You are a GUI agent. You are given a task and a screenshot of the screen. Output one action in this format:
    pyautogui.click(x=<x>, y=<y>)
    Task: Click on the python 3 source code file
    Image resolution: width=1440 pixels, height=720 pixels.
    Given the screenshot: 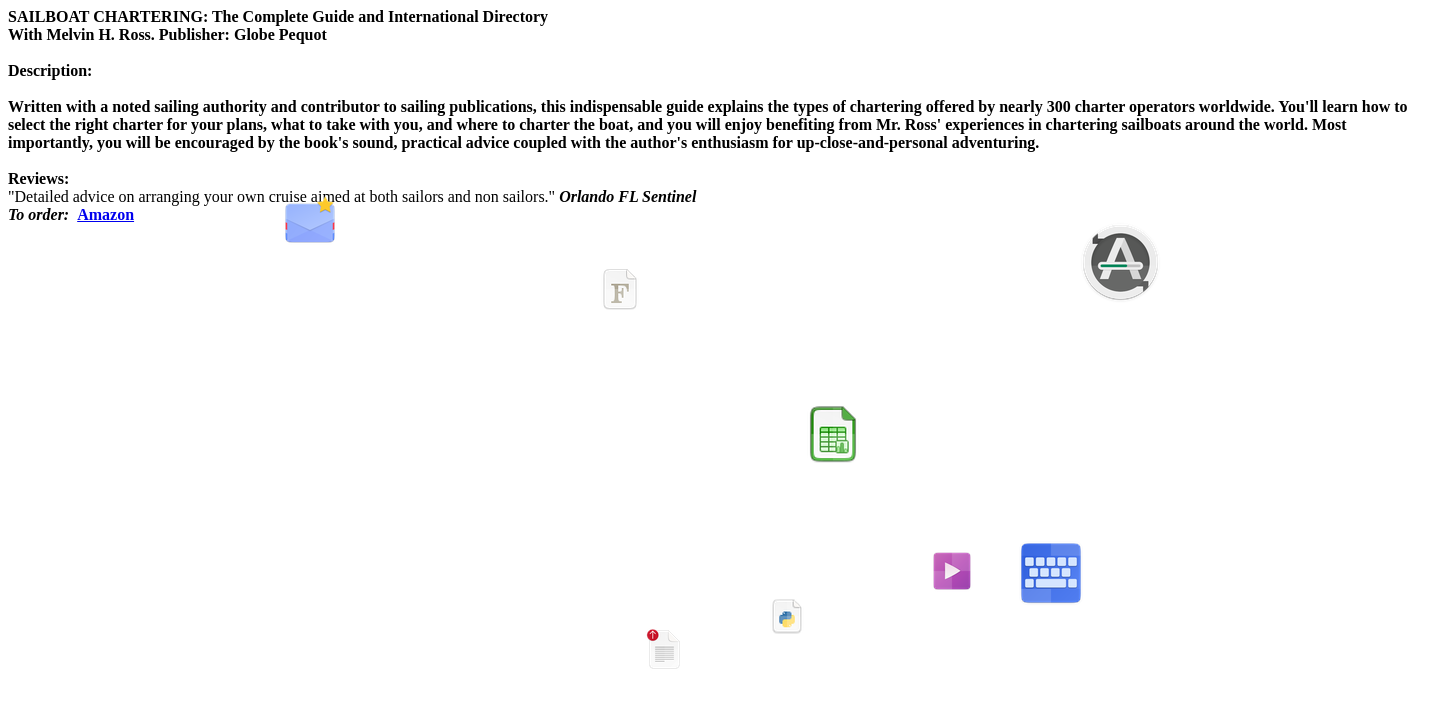 What is the action you would take?
    pyautogui.click(x=787, y=616)
    